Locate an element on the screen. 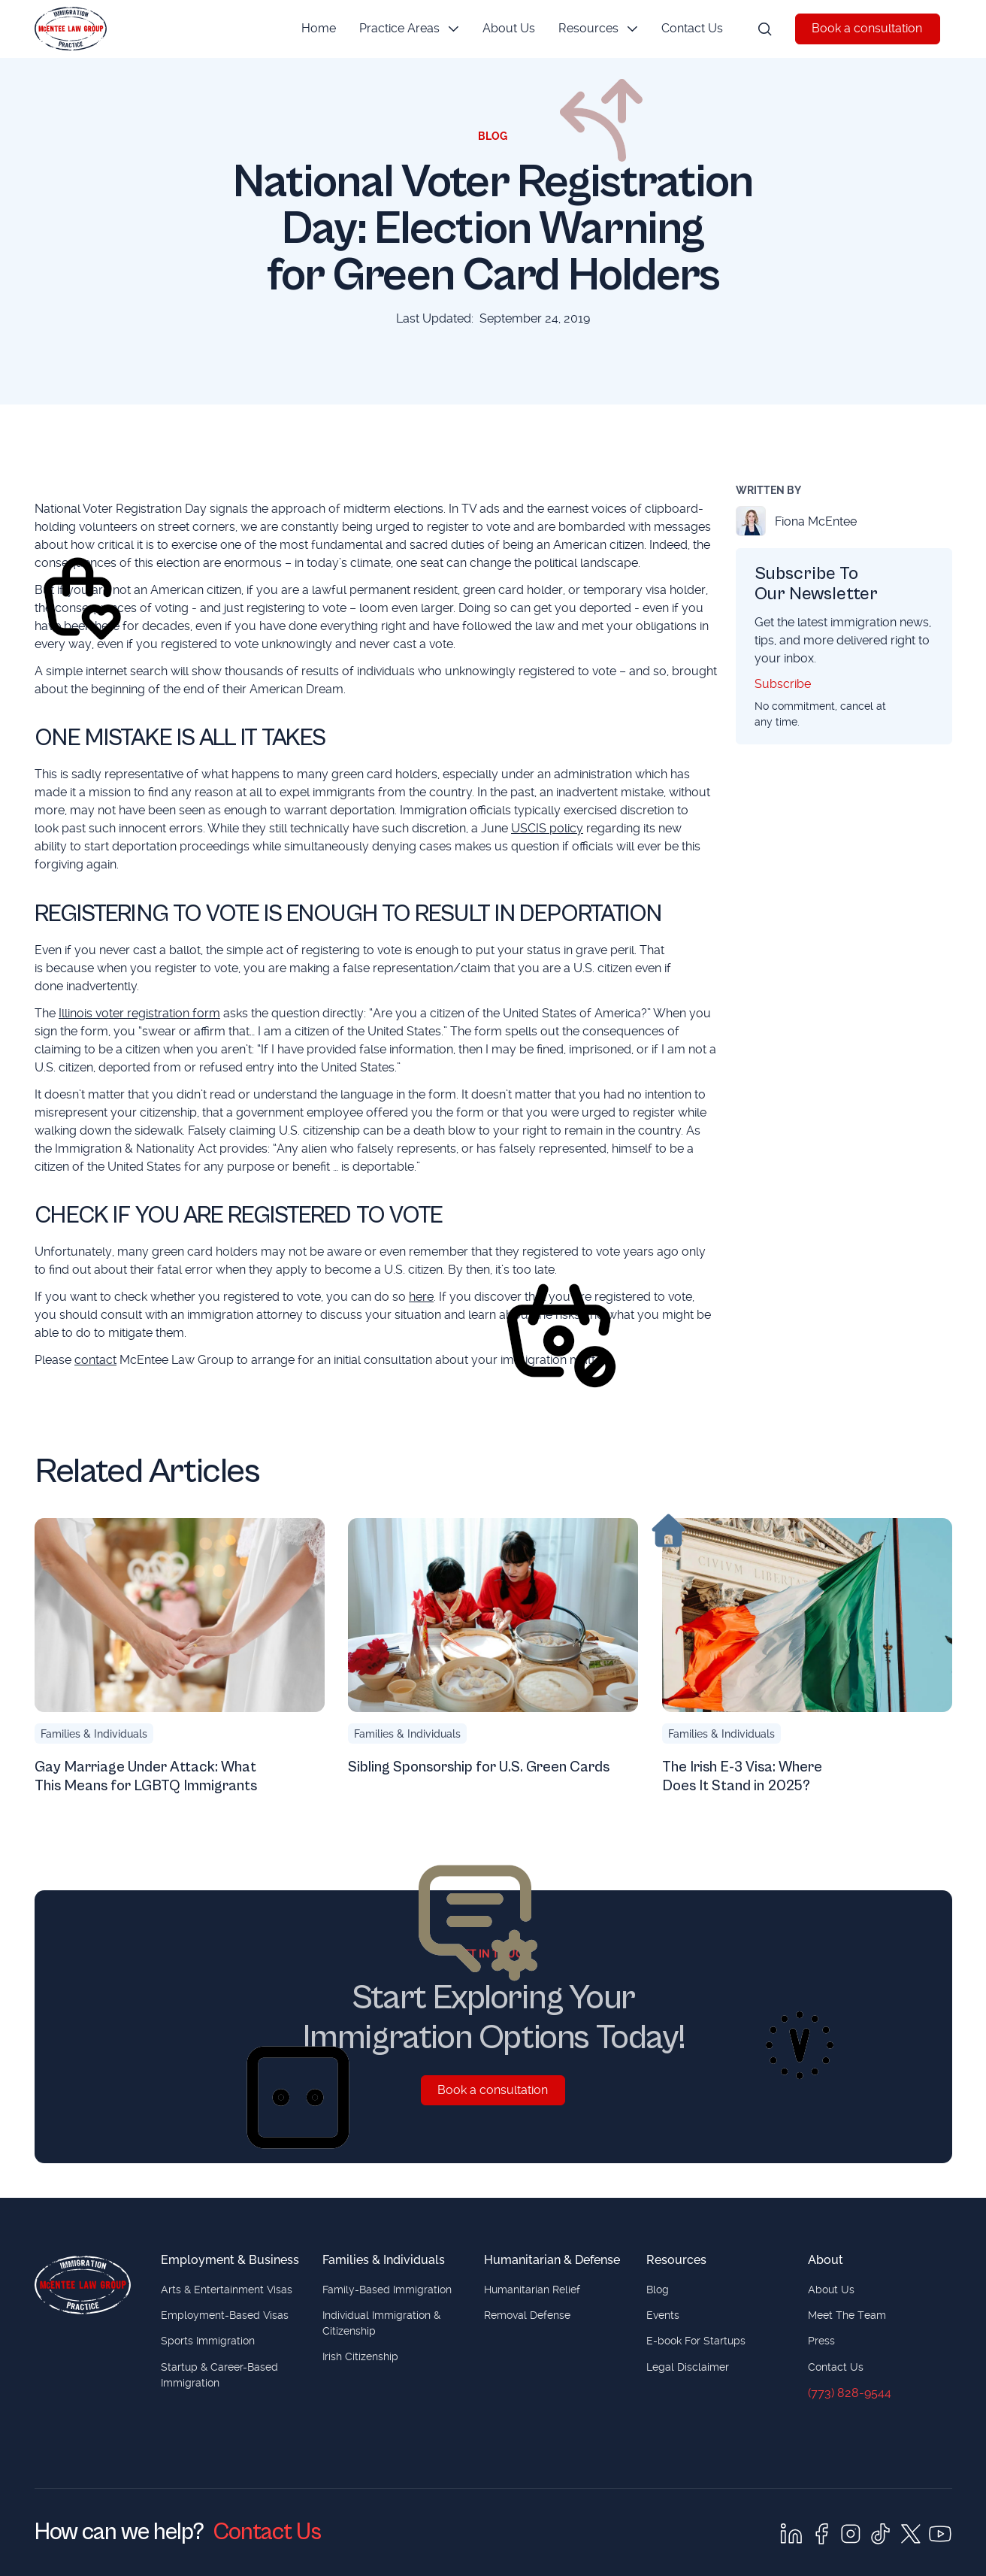 The width and height of the screenshot is (986, 2576). indicates a verified or validation status in progress is located at coordinates (800, 2045).